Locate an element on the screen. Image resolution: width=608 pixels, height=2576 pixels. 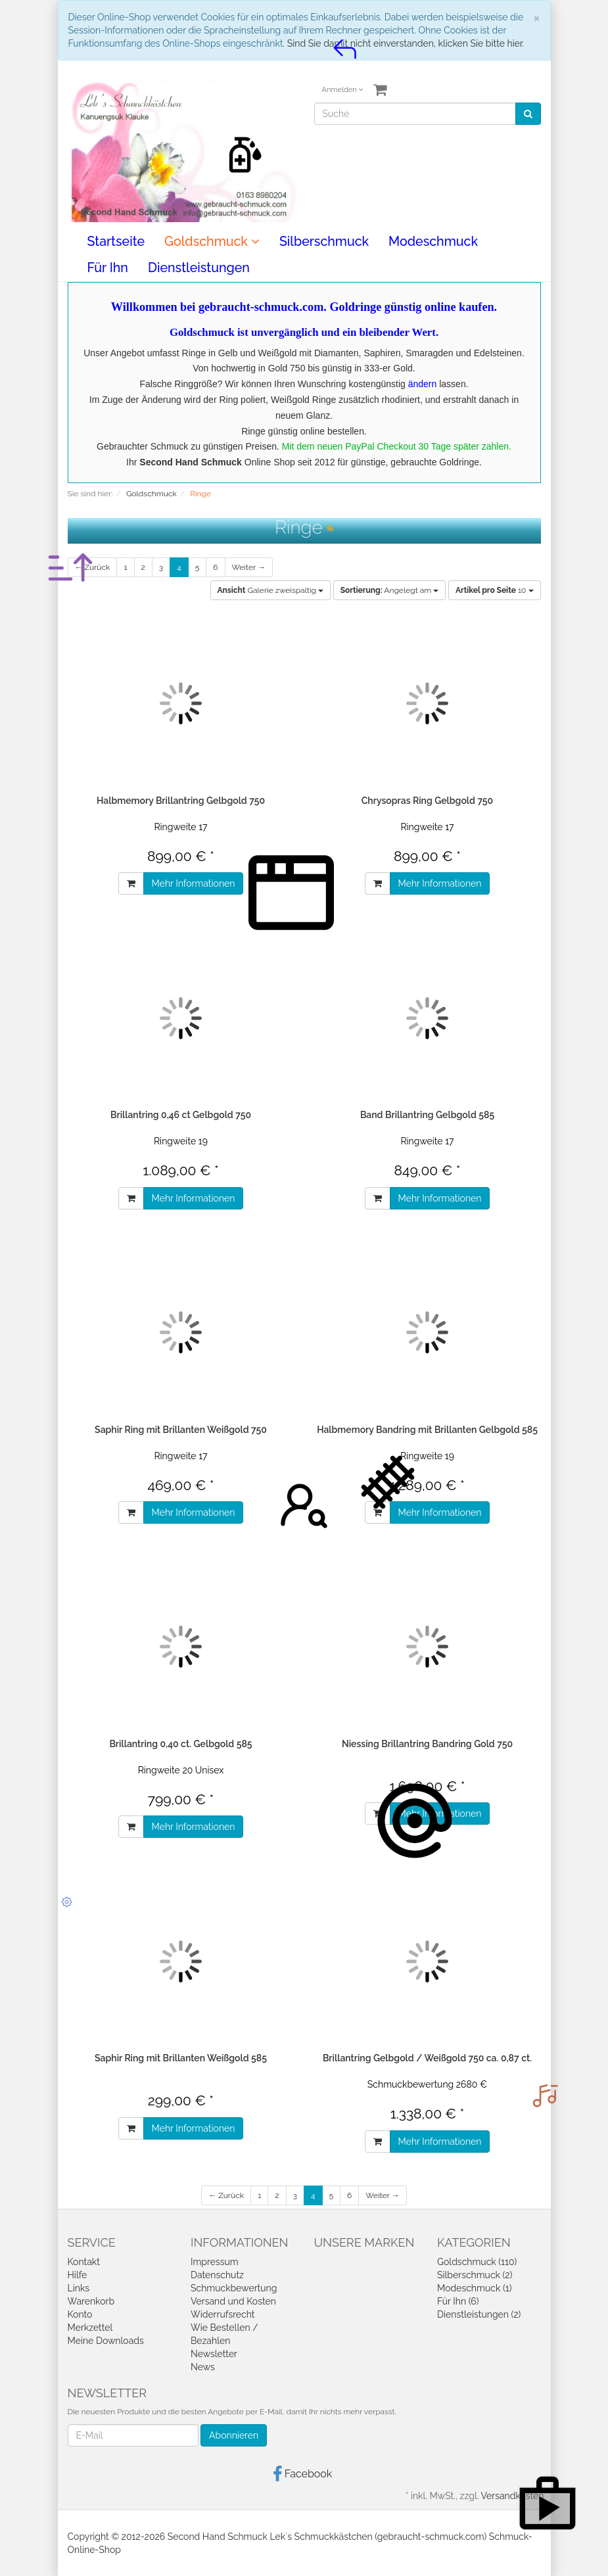
sort items in ascending order is located at coordinates (70, 569).